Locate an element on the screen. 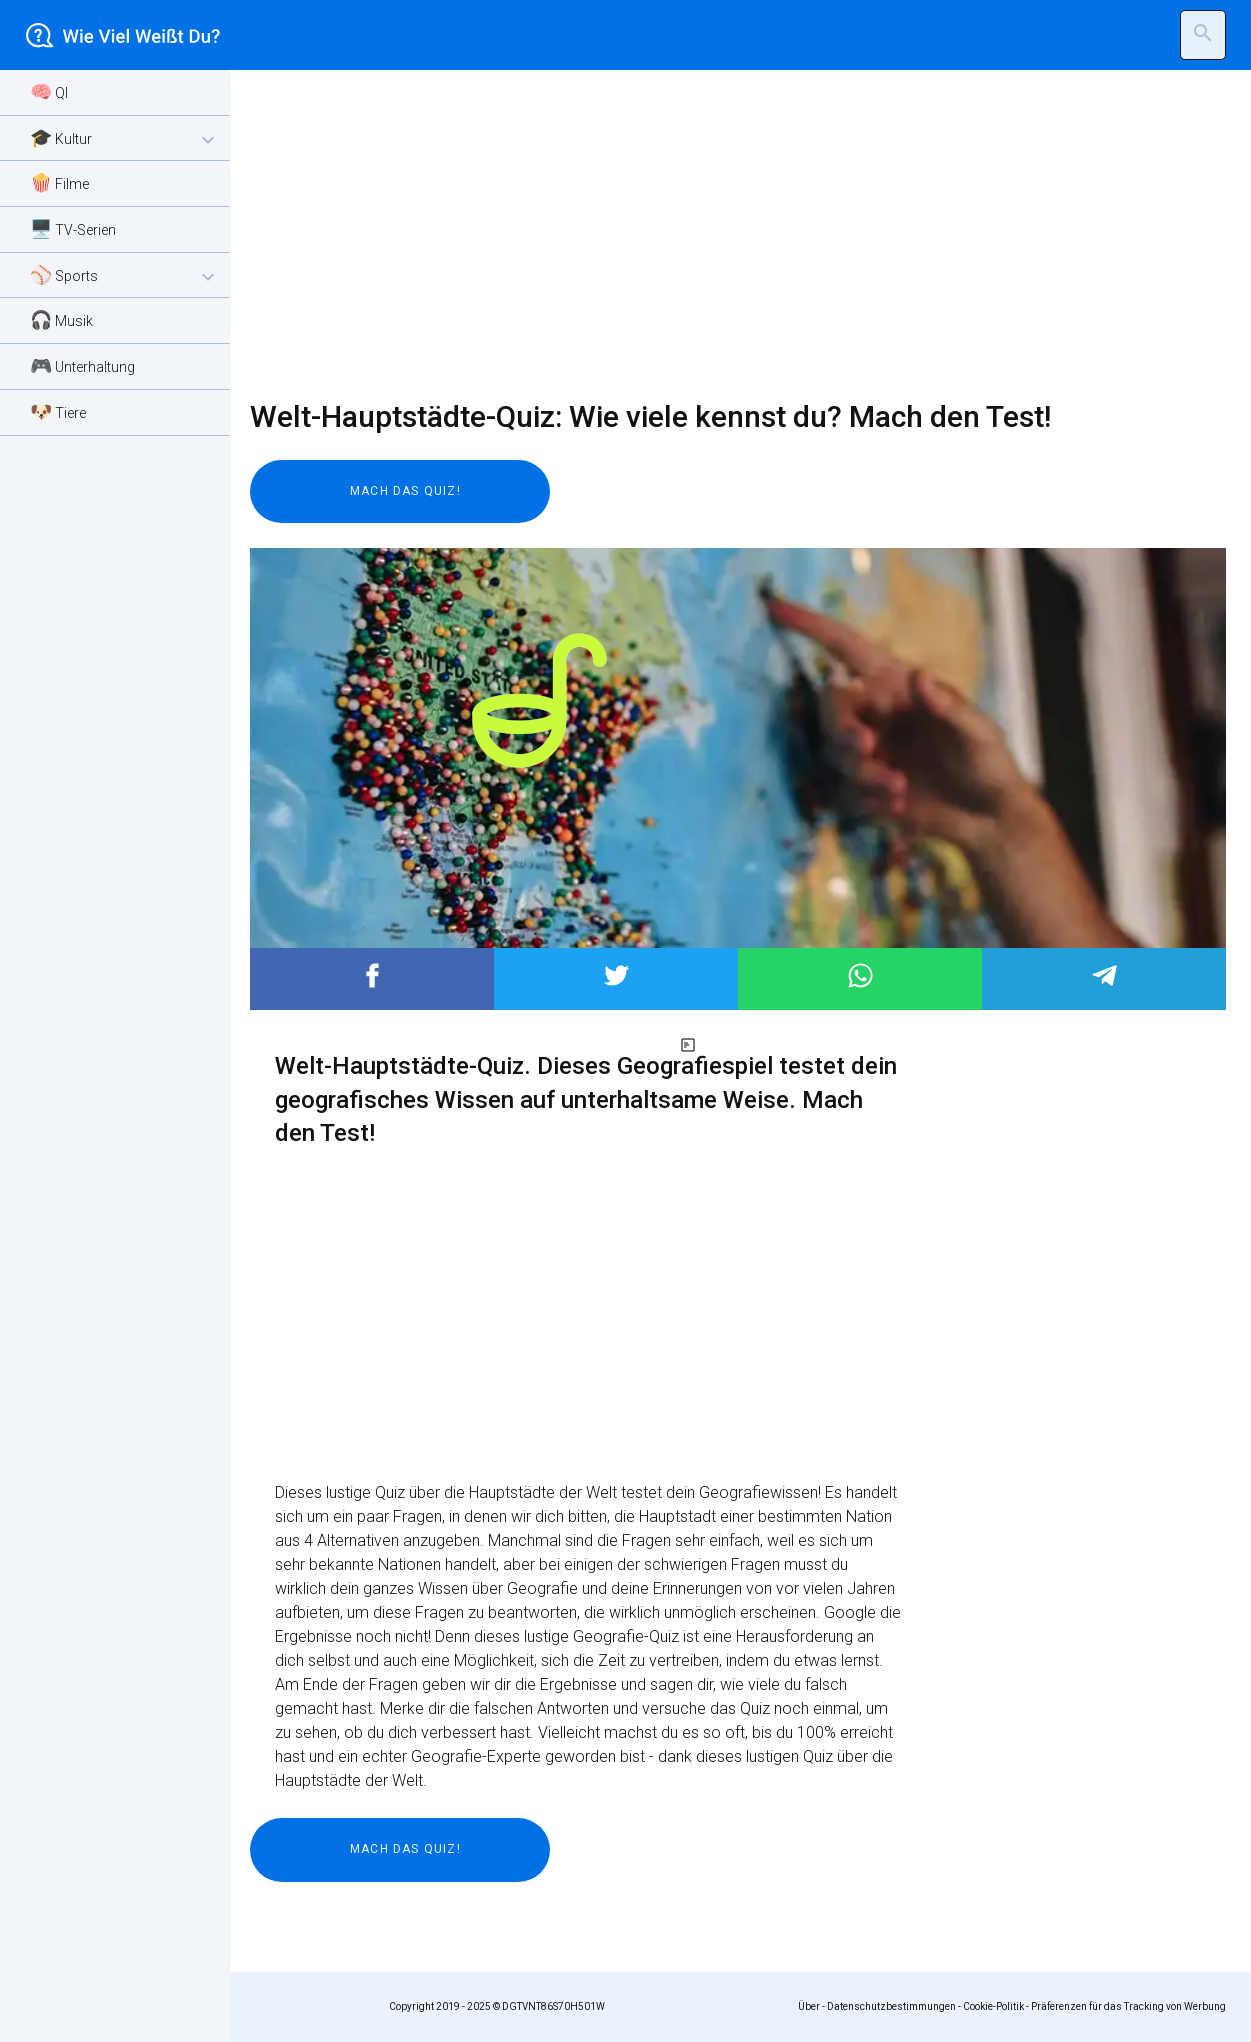 The width and height of the screenshot is (1251, 2042). align content to the left with vertical centering is located at coordinates (688, 1045).